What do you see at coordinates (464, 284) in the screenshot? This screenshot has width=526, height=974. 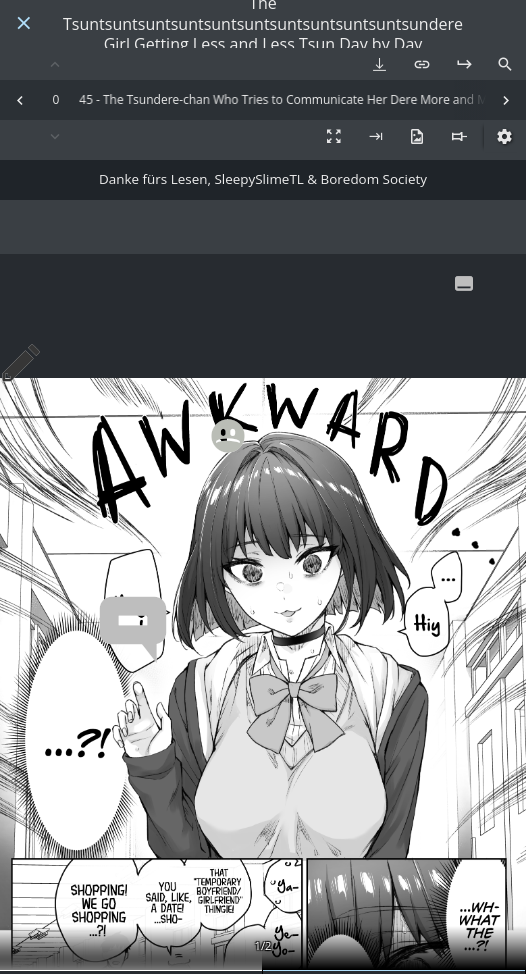 I see `access removable storage device` at bounding box center [464, 284].